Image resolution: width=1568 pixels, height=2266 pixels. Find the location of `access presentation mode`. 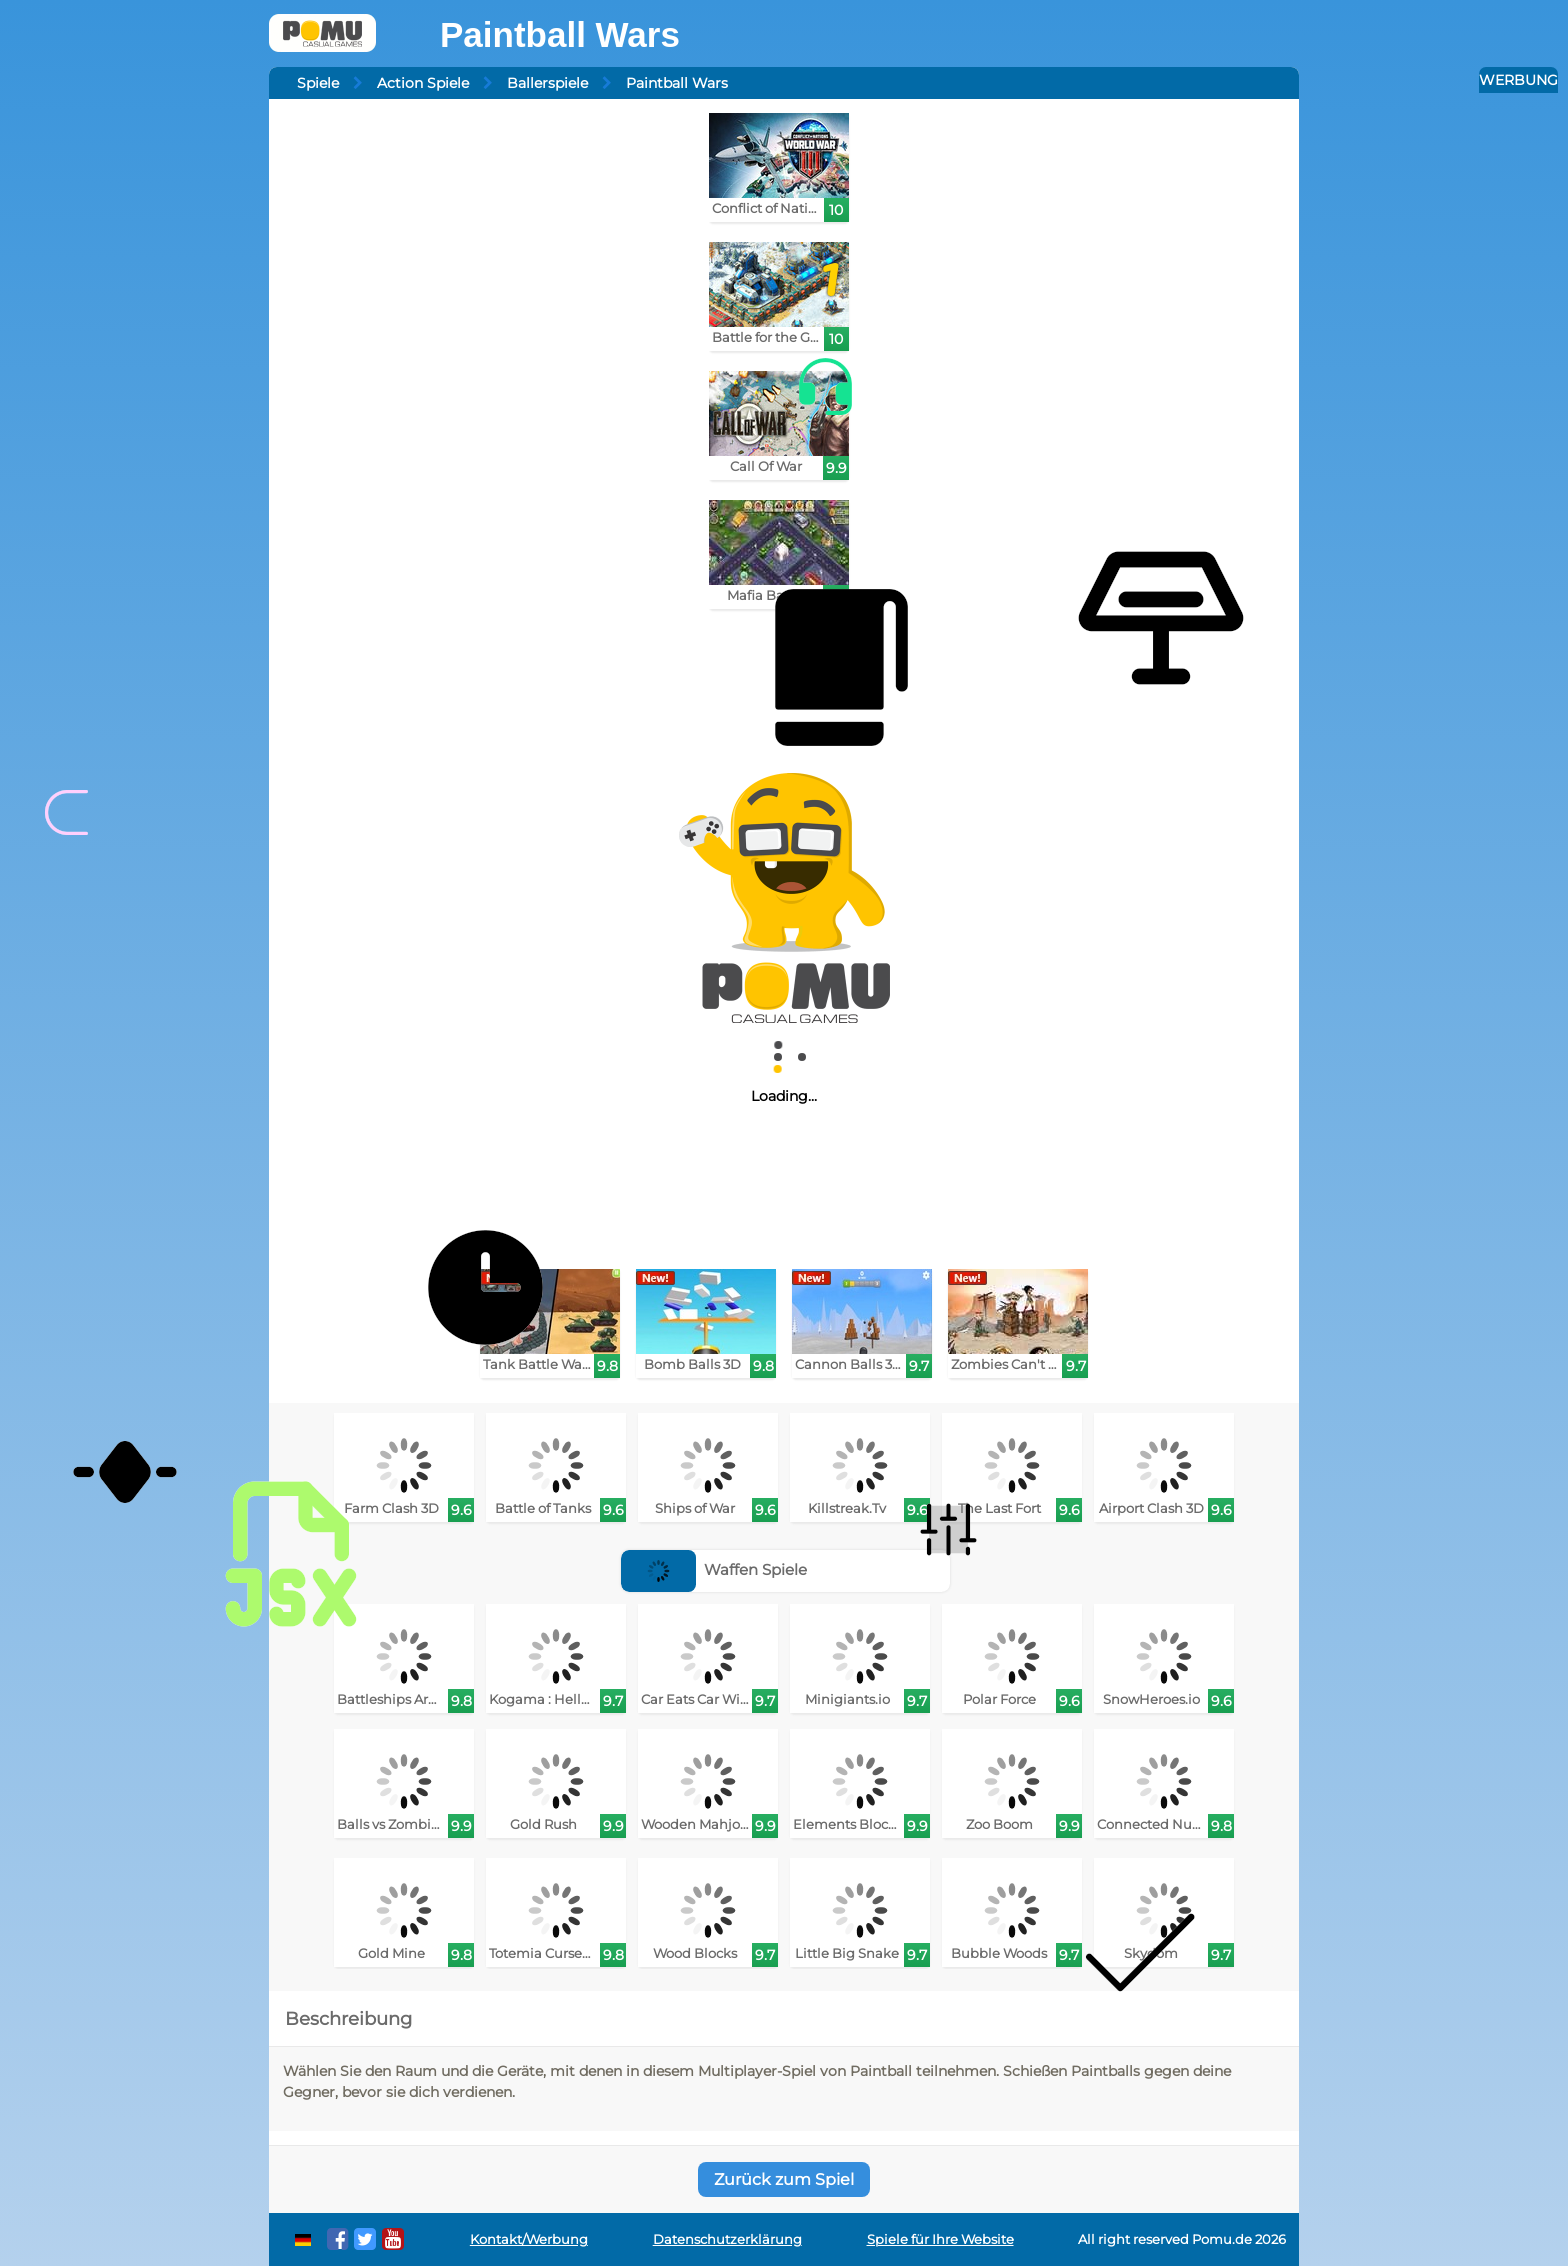

access presentation mode is located at coordinates (1161, 618).